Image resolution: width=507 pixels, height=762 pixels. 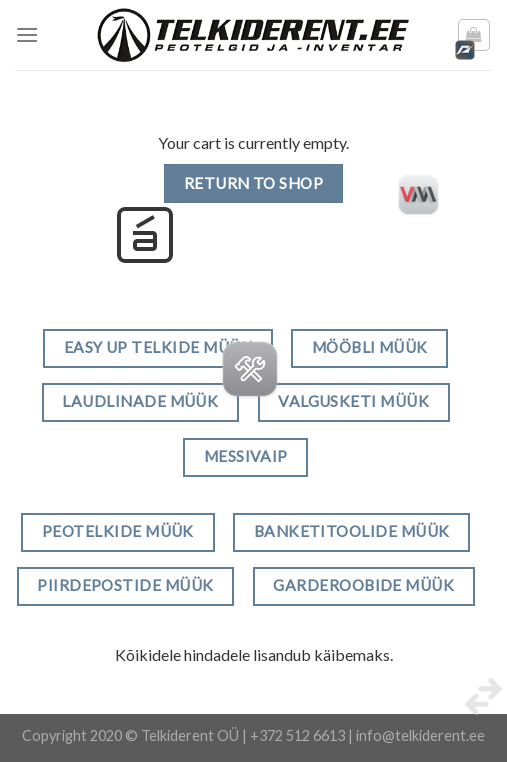 What do you see at coordinates (465, 50) in the screenshot?
I see `launch need for speed no limits game` at bounding box center [465, 50].